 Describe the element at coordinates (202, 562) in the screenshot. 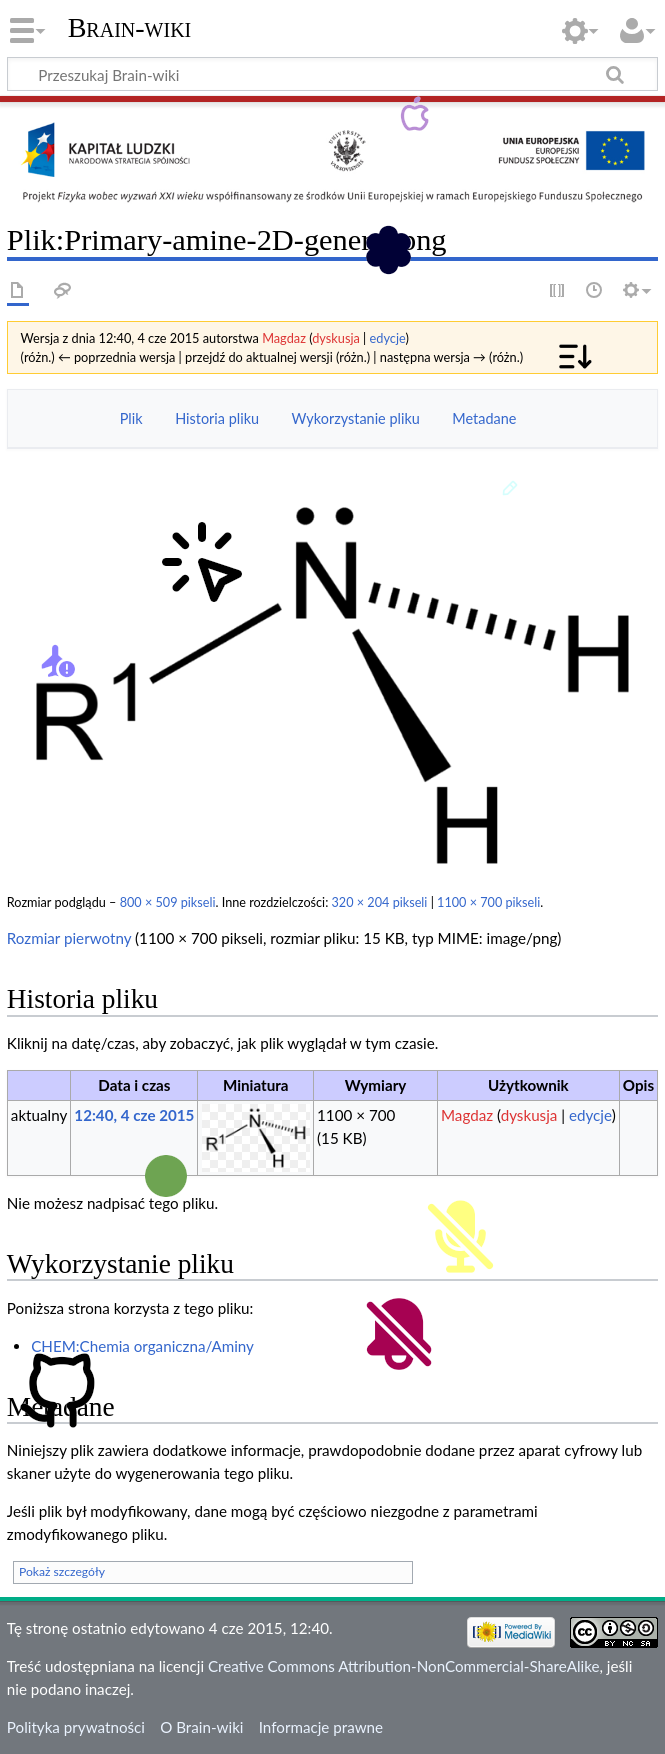

I see `tap or click to interact` at that location.